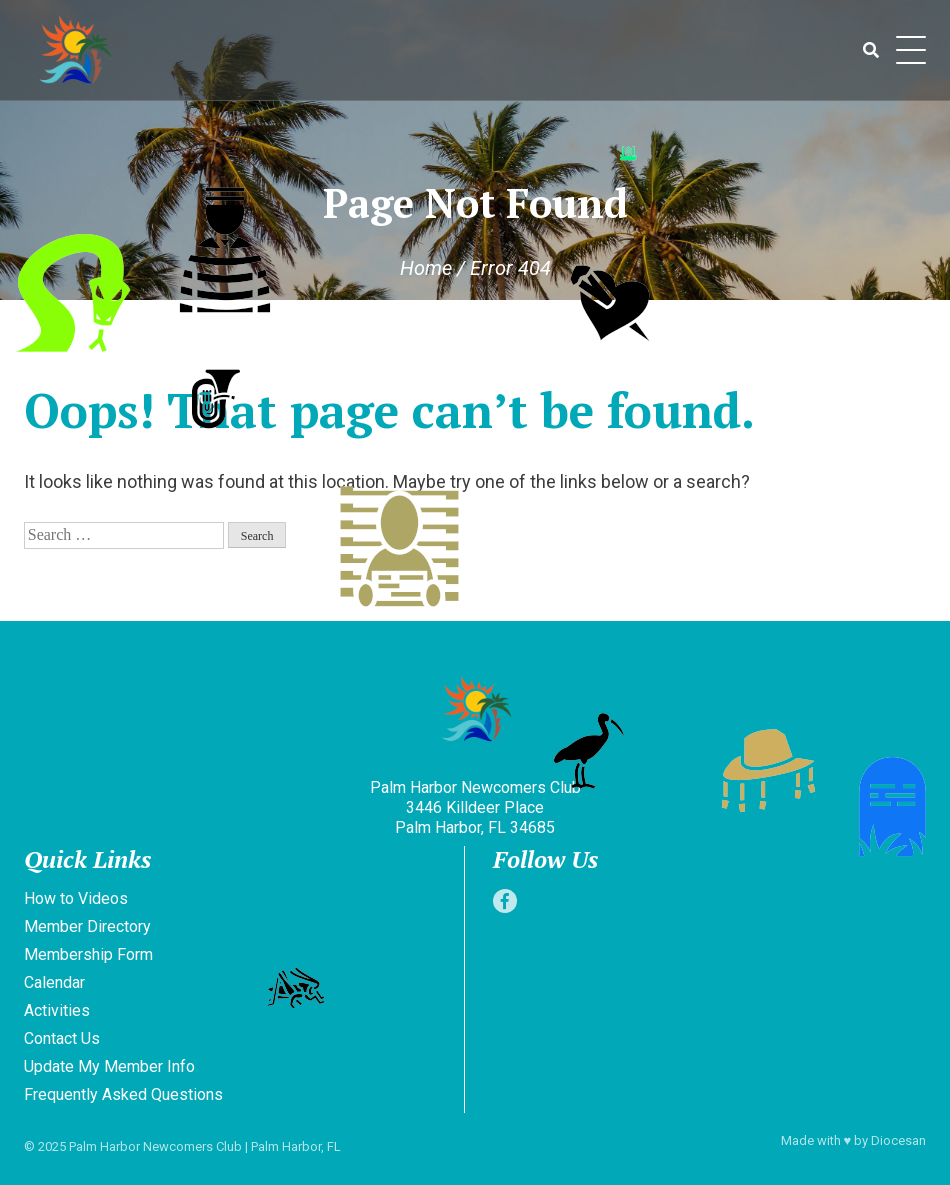 The height and width of the screenshot is (1185, 950). Describe the element at coordinates (225, 250) in the screenshot. I see `indicates a prisoner or convict character in a game` at that location.